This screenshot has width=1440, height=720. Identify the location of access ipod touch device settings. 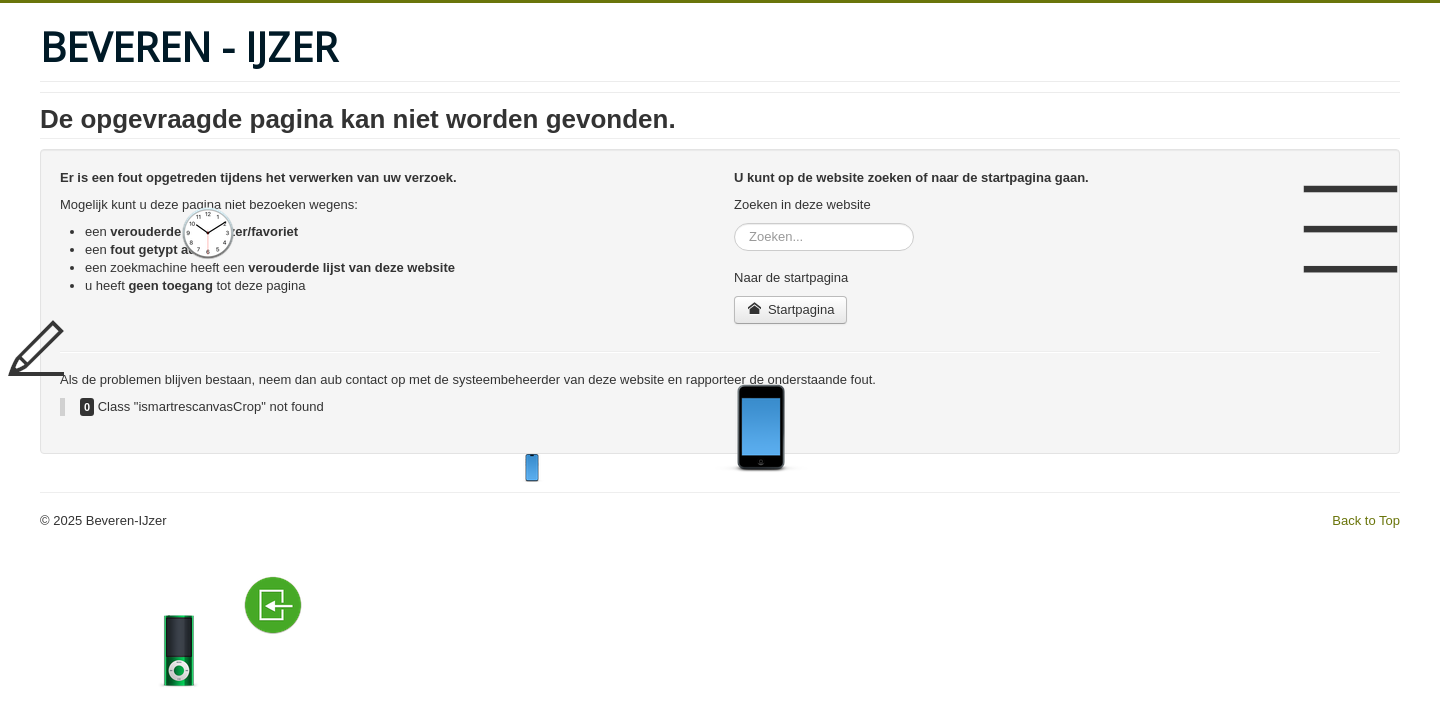
(761, 426).